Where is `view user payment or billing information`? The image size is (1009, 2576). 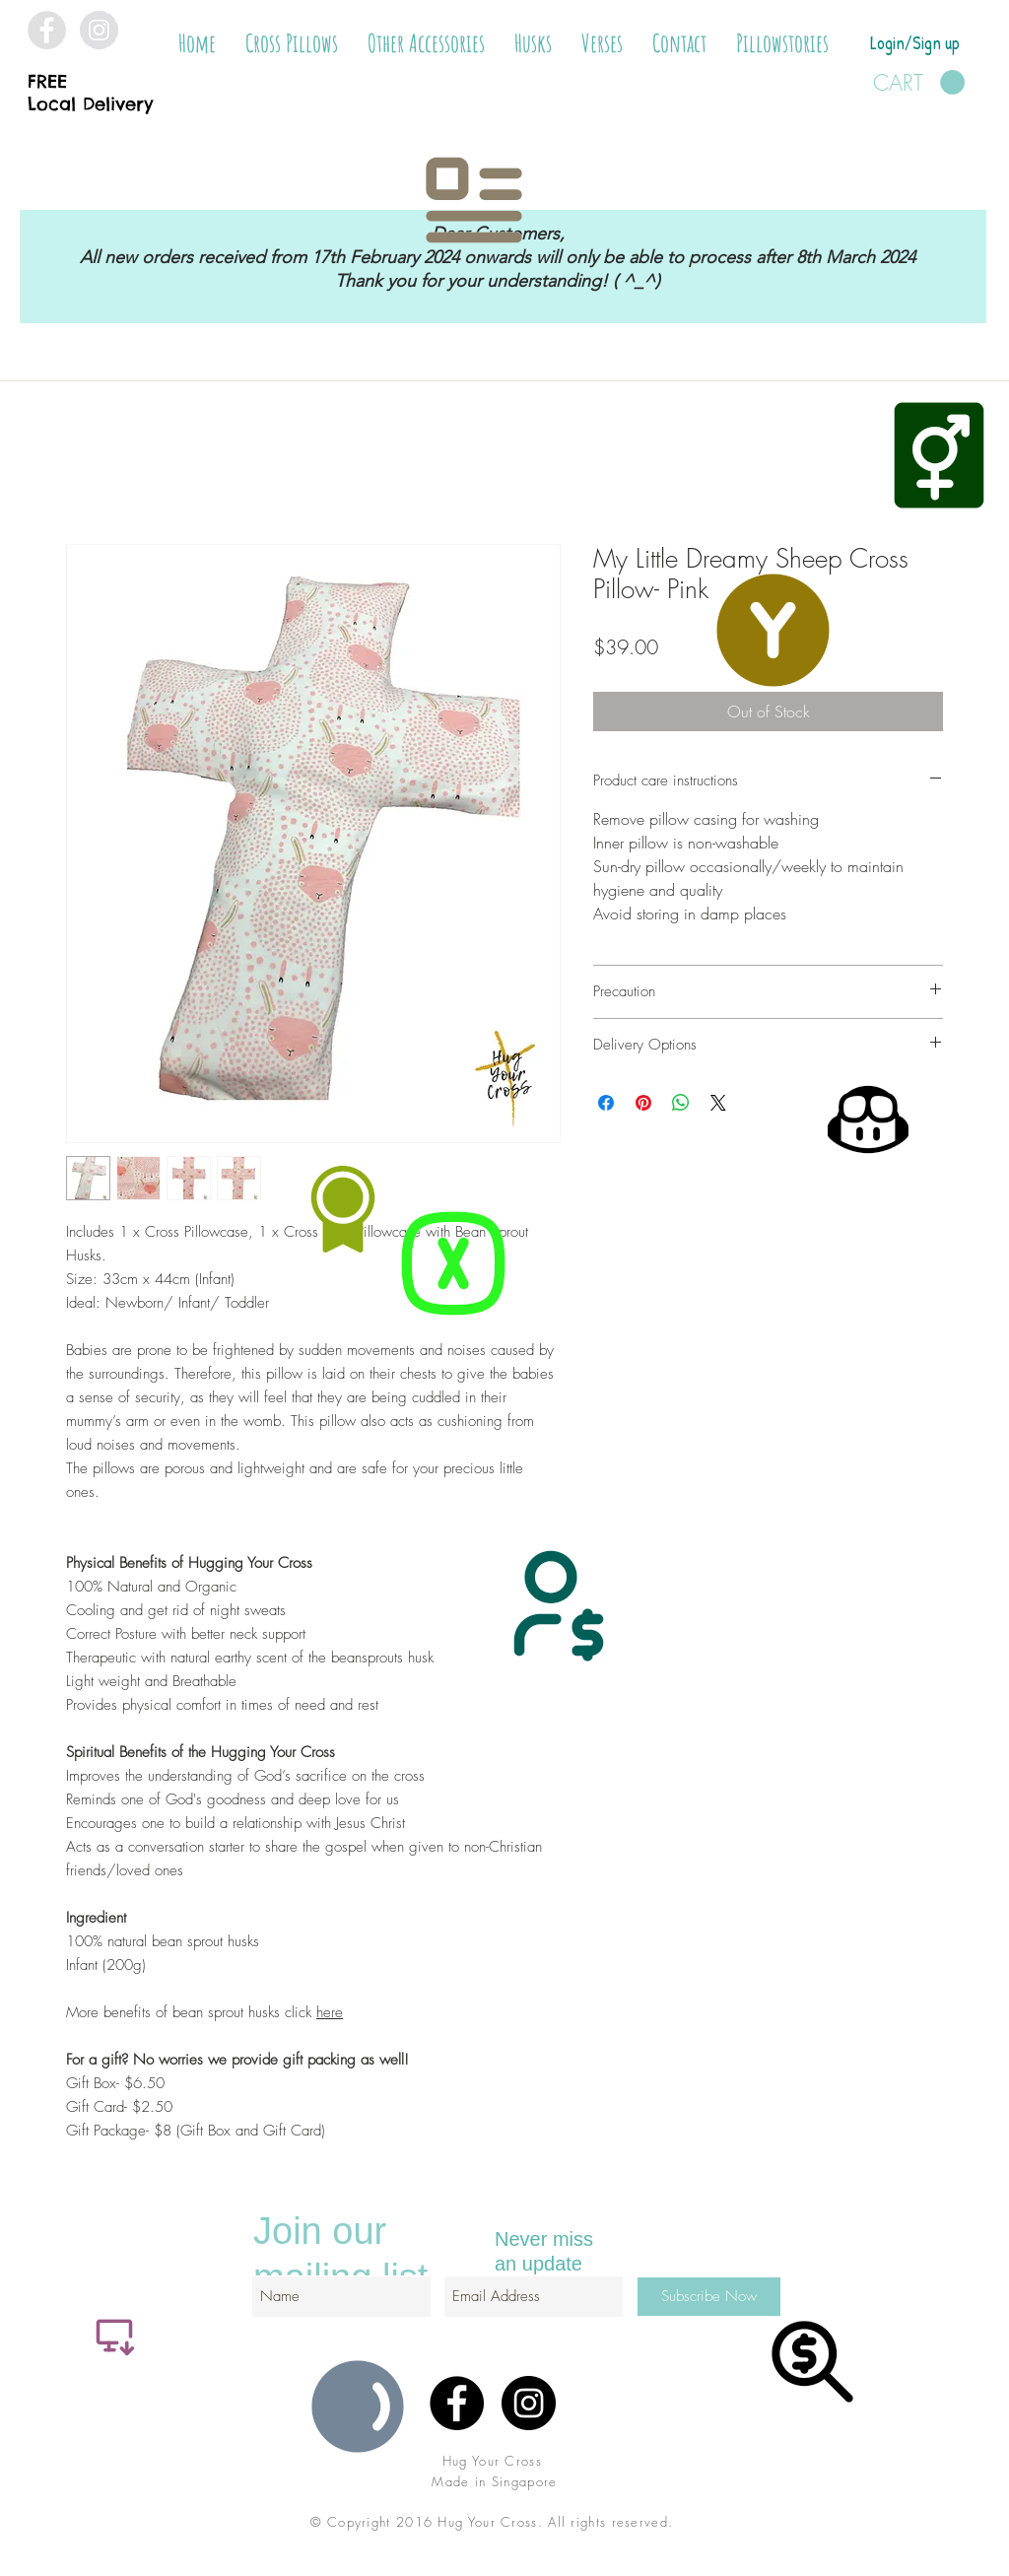 view user payment or billing information is located at coordinates (551, 1603).